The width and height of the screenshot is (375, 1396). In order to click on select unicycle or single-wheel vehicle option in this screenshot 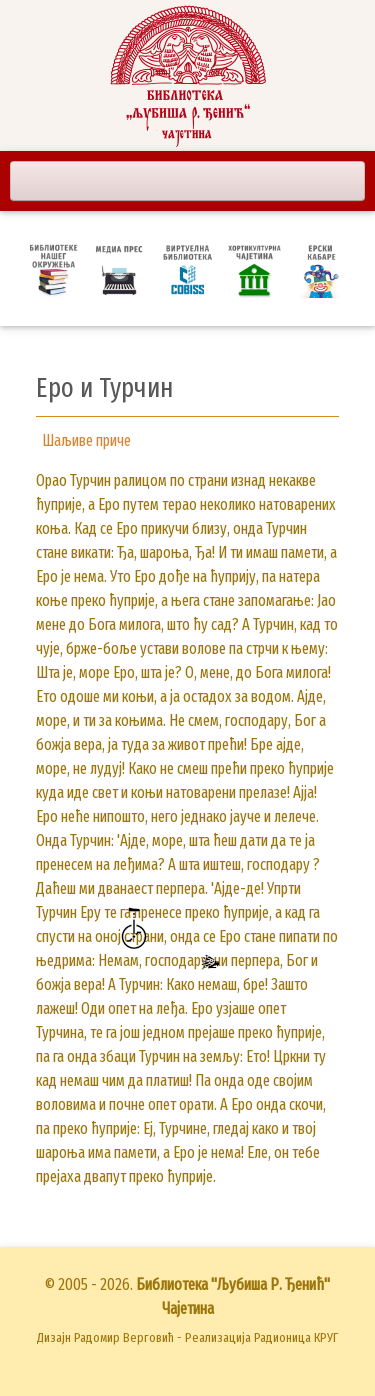, I will do `click(134, 928)`.